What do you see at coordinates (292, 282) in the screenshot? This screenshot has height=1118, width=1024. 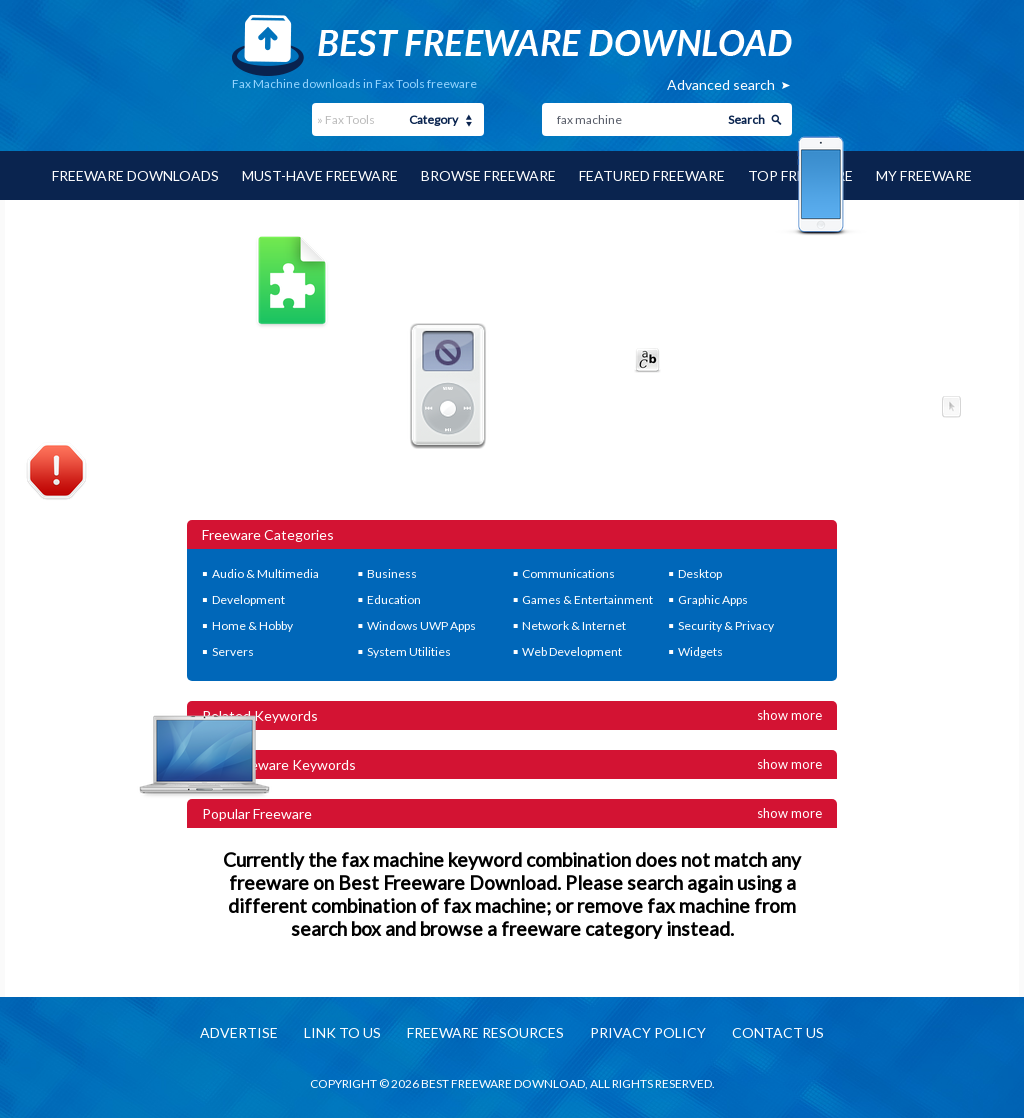 I see `an add-on or extension file type` at bounding box center [292, 282].